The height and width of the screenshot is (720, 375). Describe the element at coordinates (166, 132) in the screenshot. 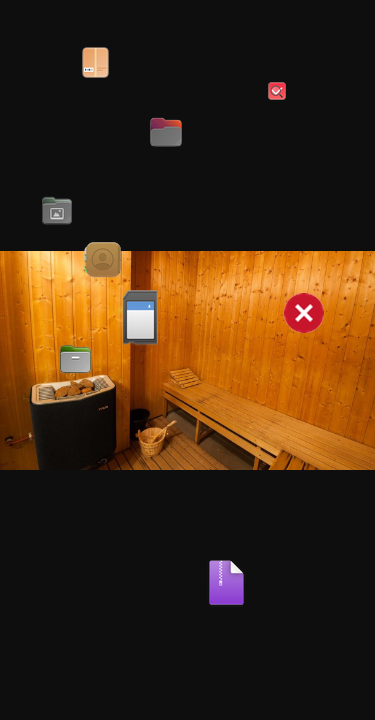

I see `folder ready to accept dragged files` at that location.